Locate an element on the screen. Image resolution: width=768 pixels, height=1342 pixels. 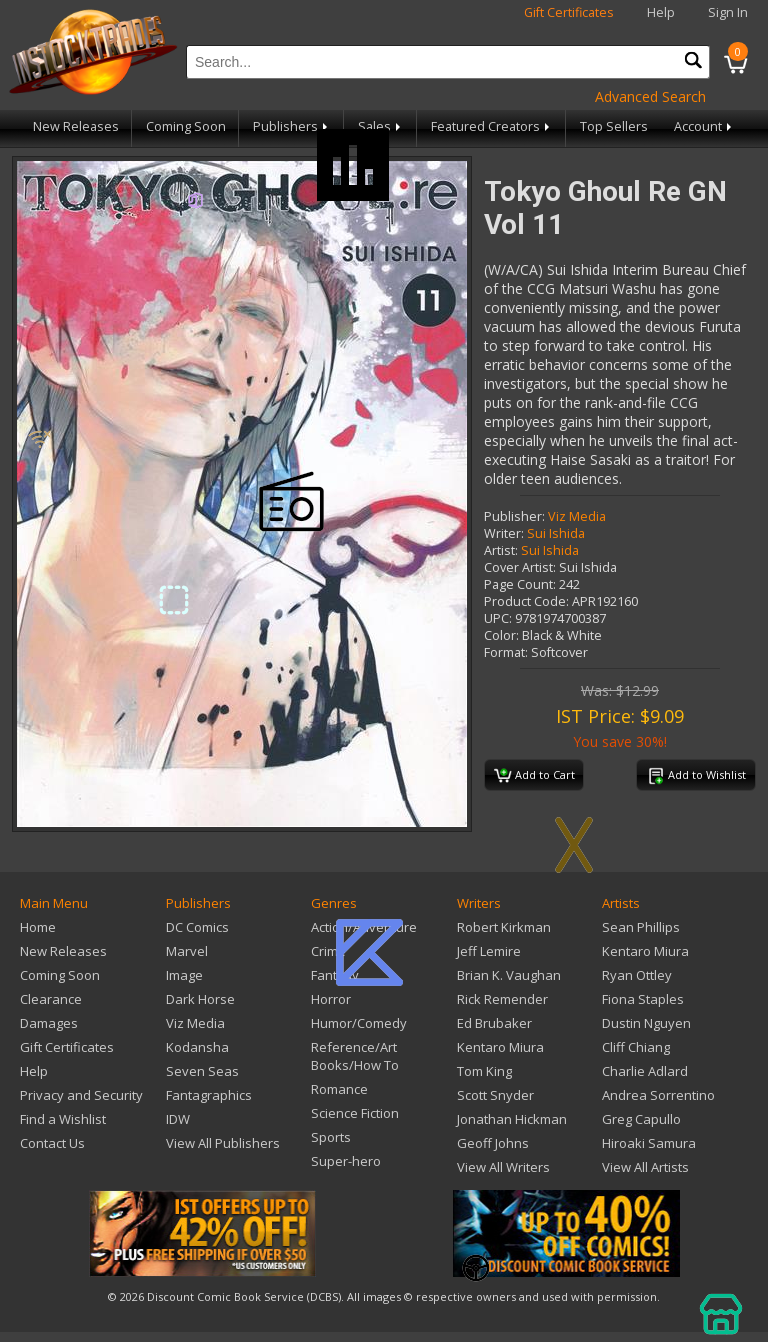
create a selection area is located at coordinates (174, 600).